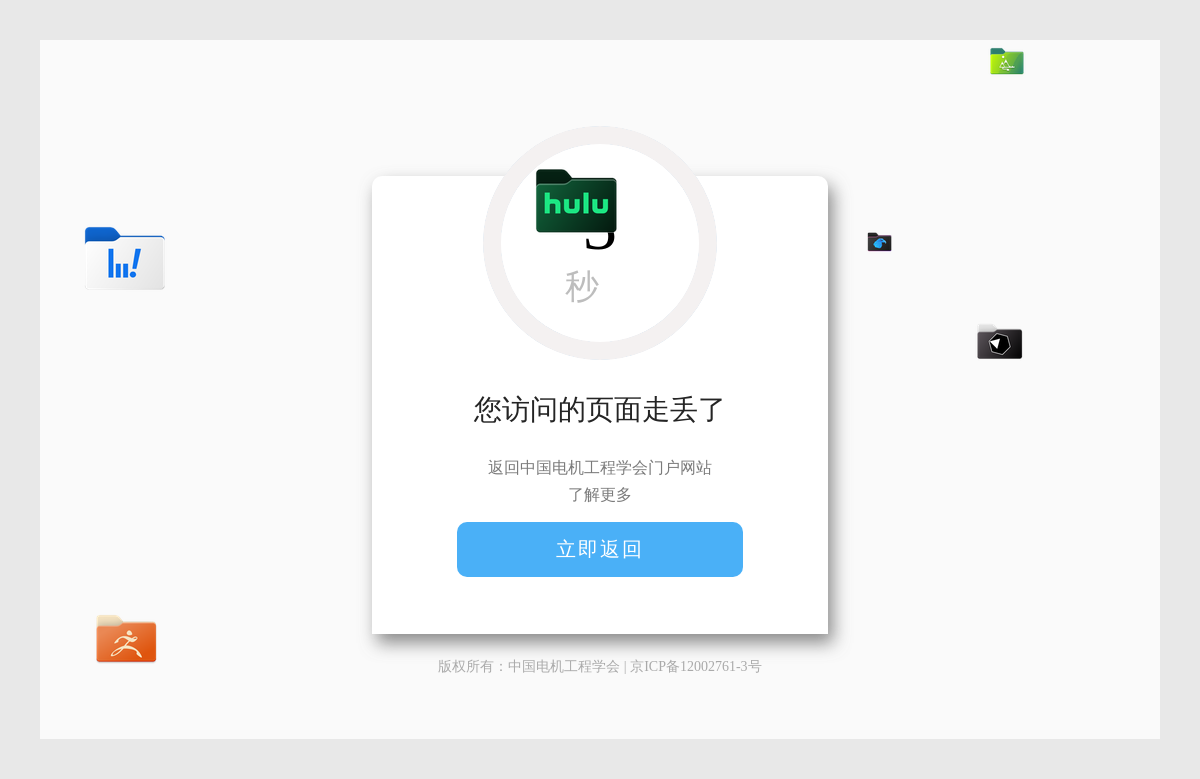  I want to click on open 4k downloader files folder, so click(124, 260).